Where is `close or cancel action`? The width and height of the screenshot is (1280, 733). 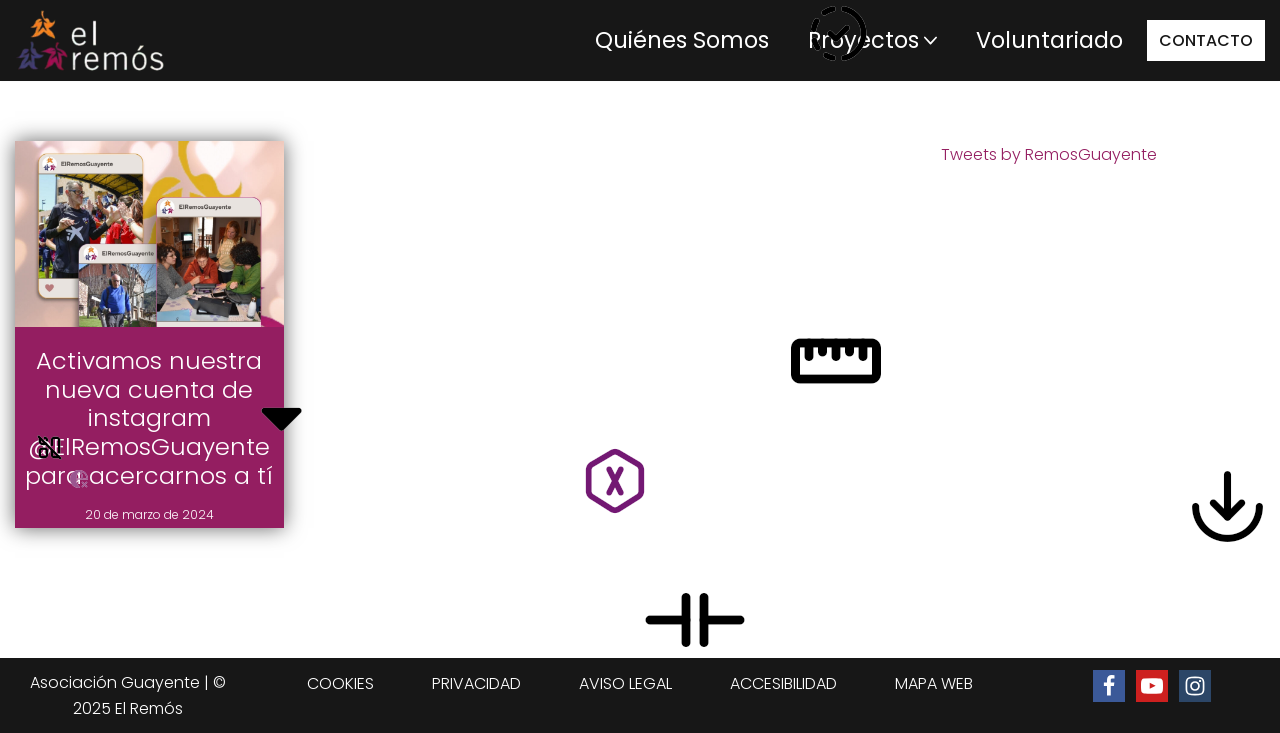
close or cancel action is located at coordinates (615, 481).